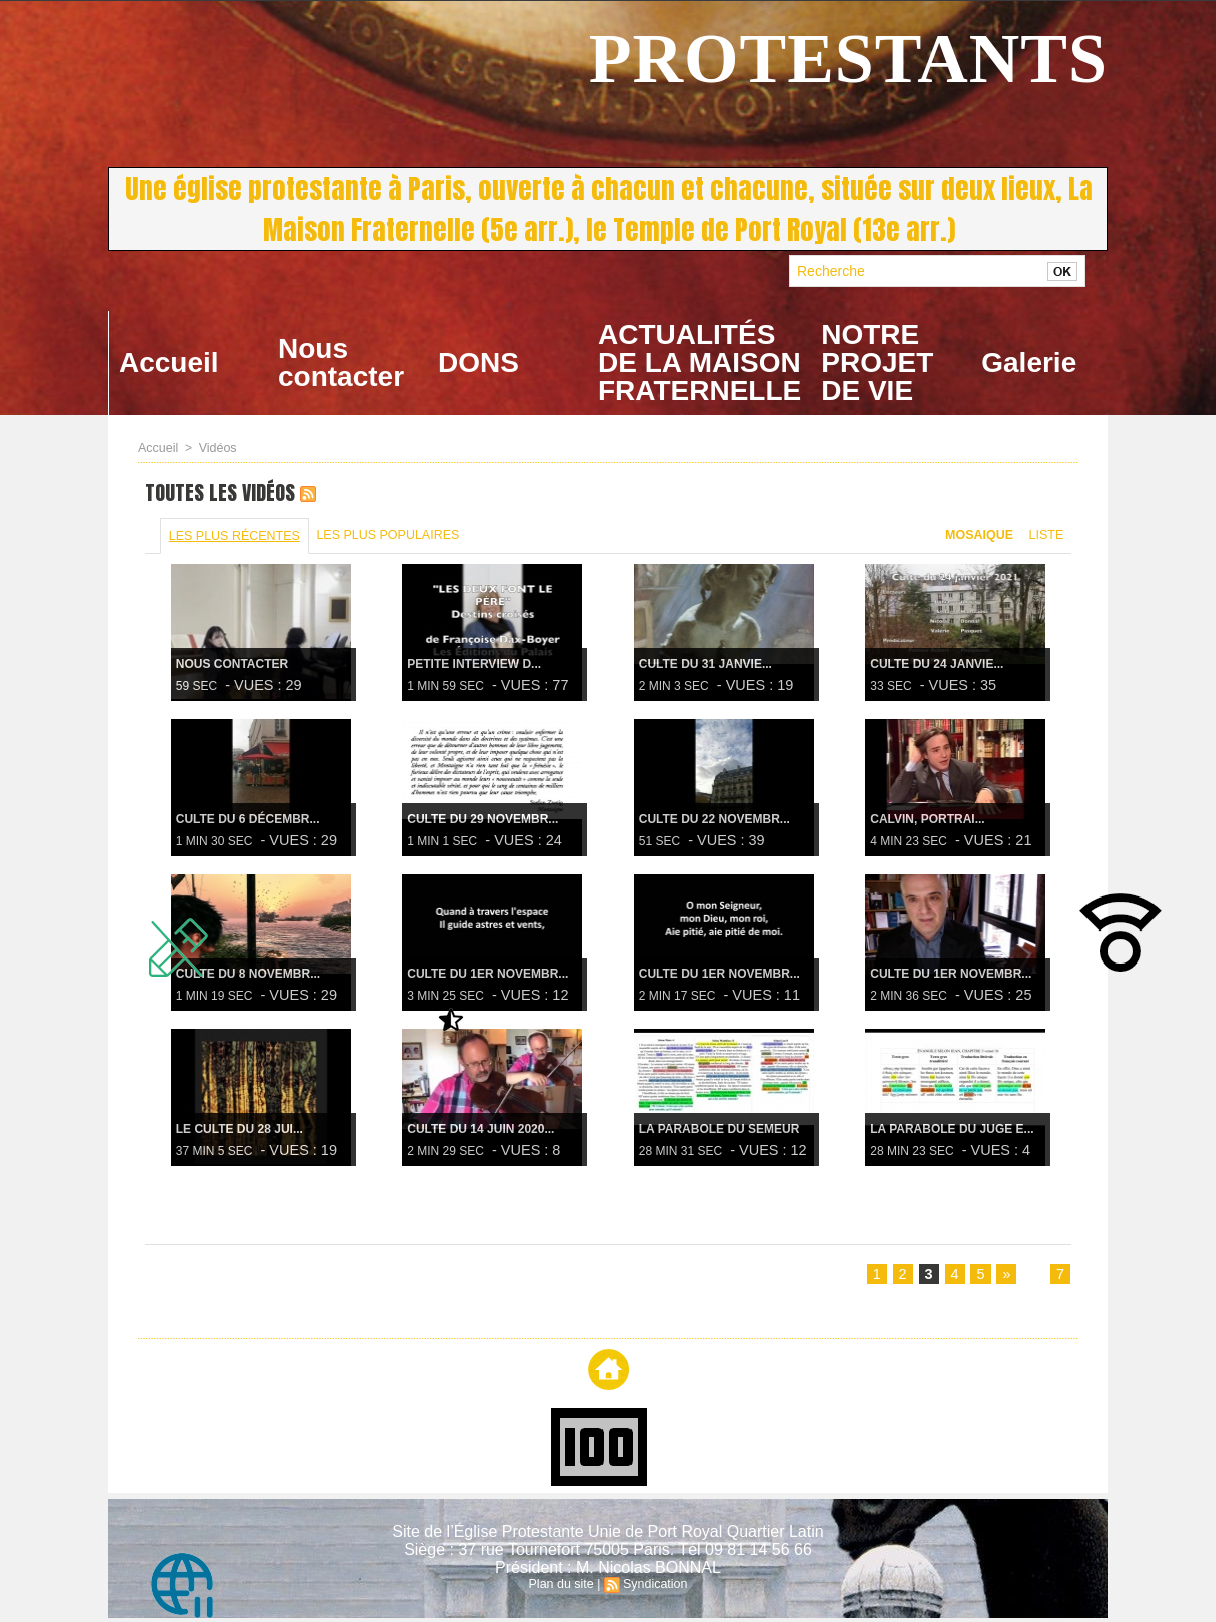  What do you see at coordinates (1120, 930) in the screenshot?
I see `calibrate compass or directional sensor` at bounding box center [1120, 930].